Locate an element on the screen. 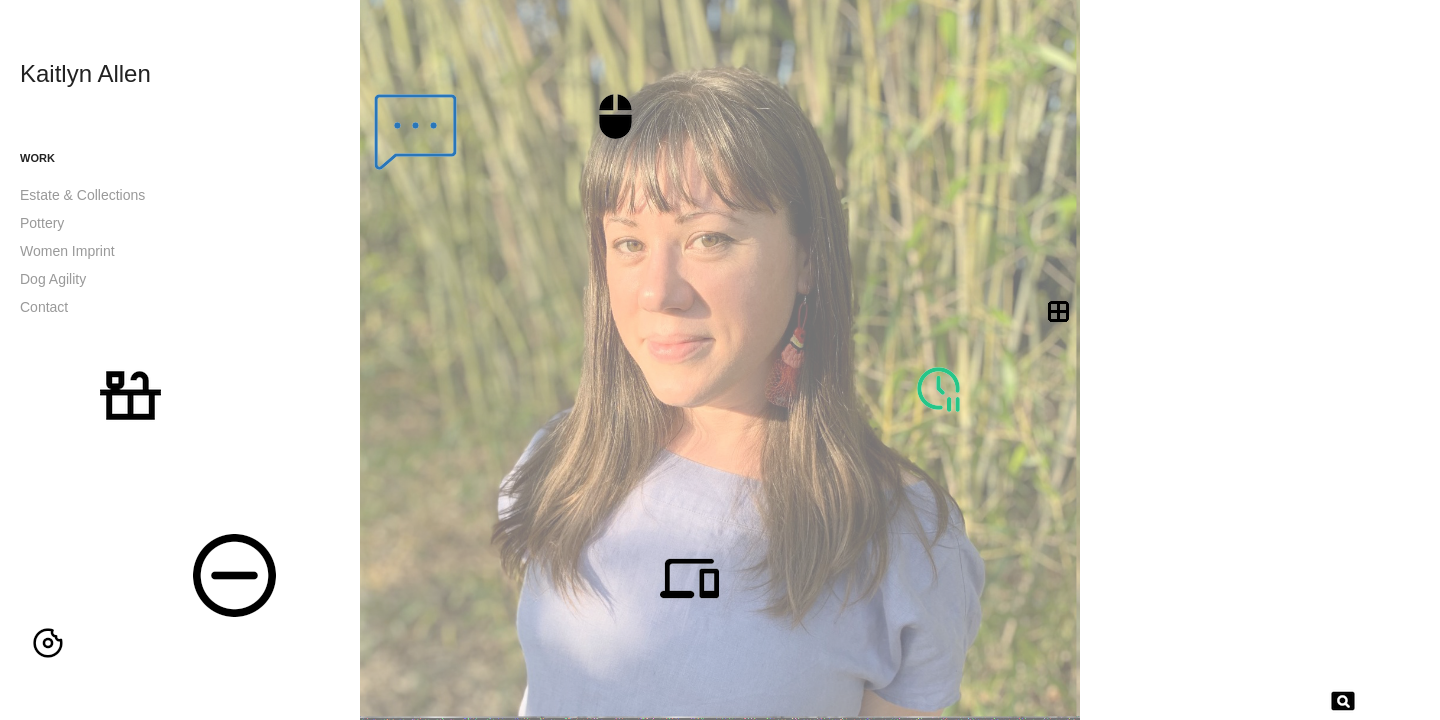 The width and height of the screenshot is (1440, 720). access denied or restricted area is located at coordinates (234, 575).